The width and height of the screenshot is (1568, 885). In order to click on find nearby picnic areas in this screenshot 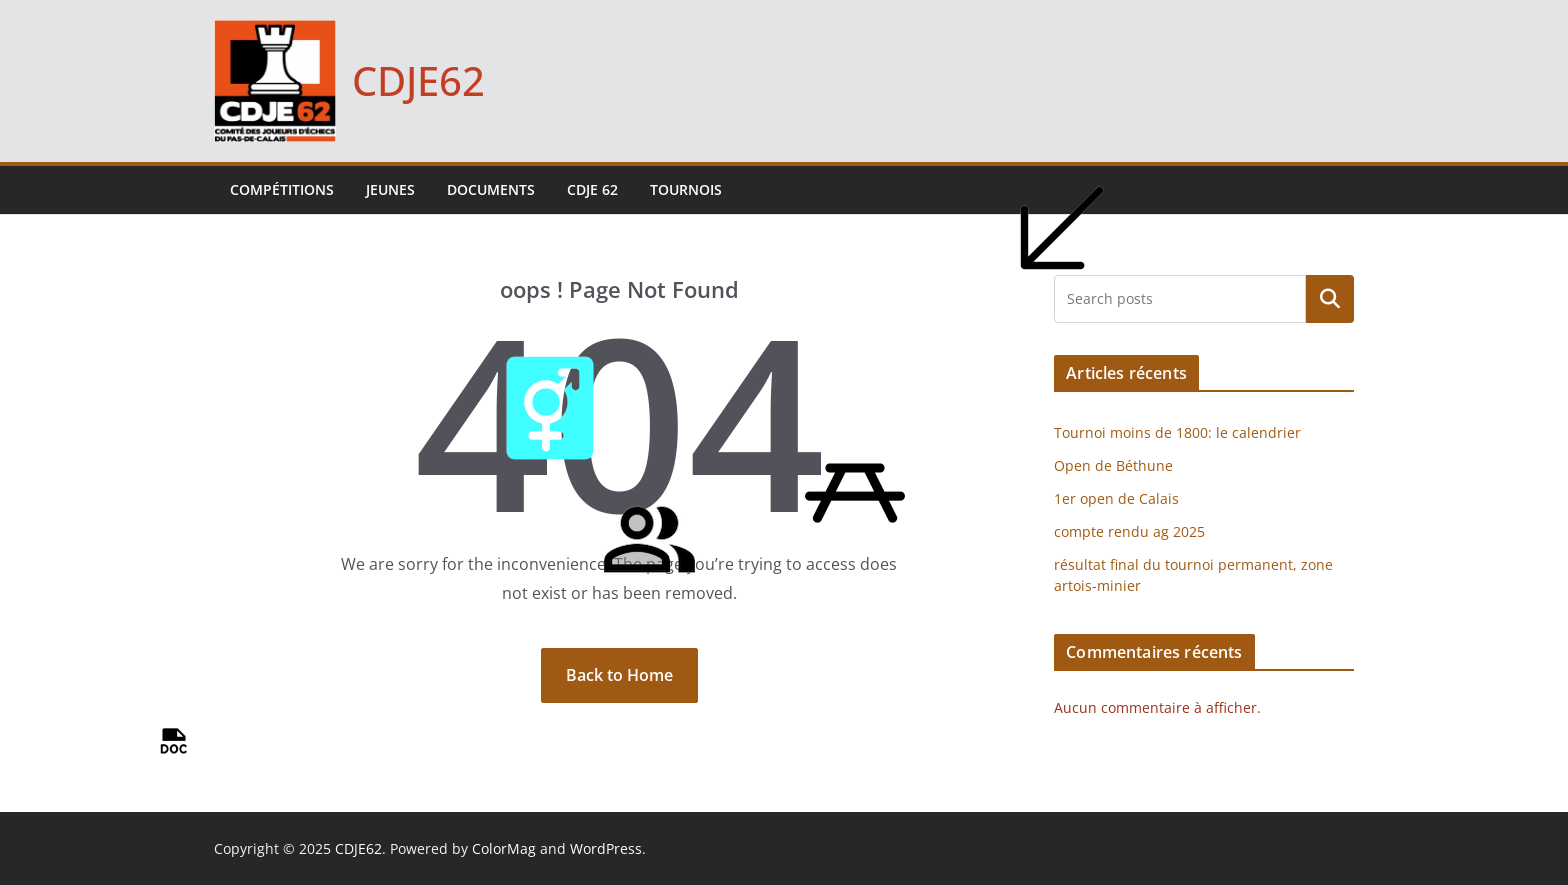, I will do `click(855, 493)`.